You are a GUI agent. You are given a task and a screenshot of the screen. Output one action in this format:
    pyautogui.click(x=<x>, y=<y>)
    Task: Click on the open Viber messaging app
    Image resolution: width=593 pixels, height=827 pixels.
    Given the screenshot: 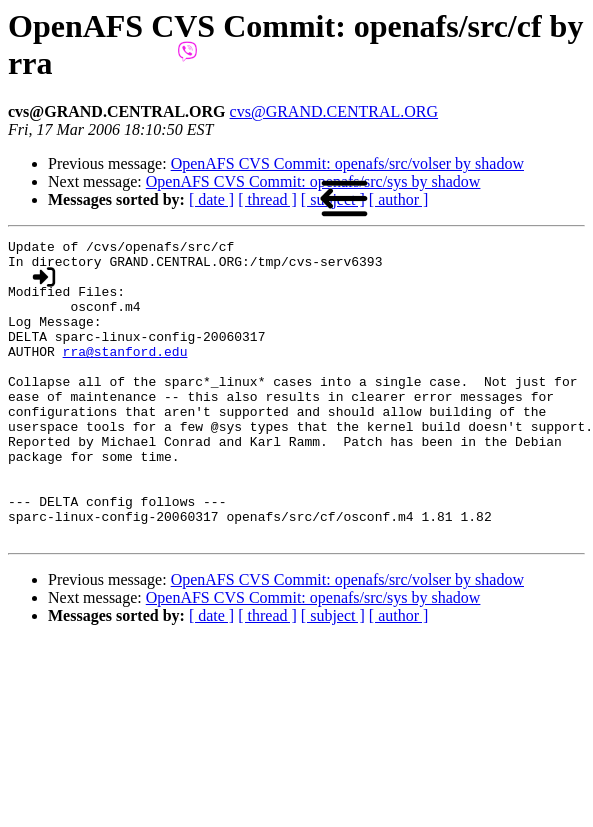 What is the action you would take?
    pyautogui.click(x=187, y=51)
    